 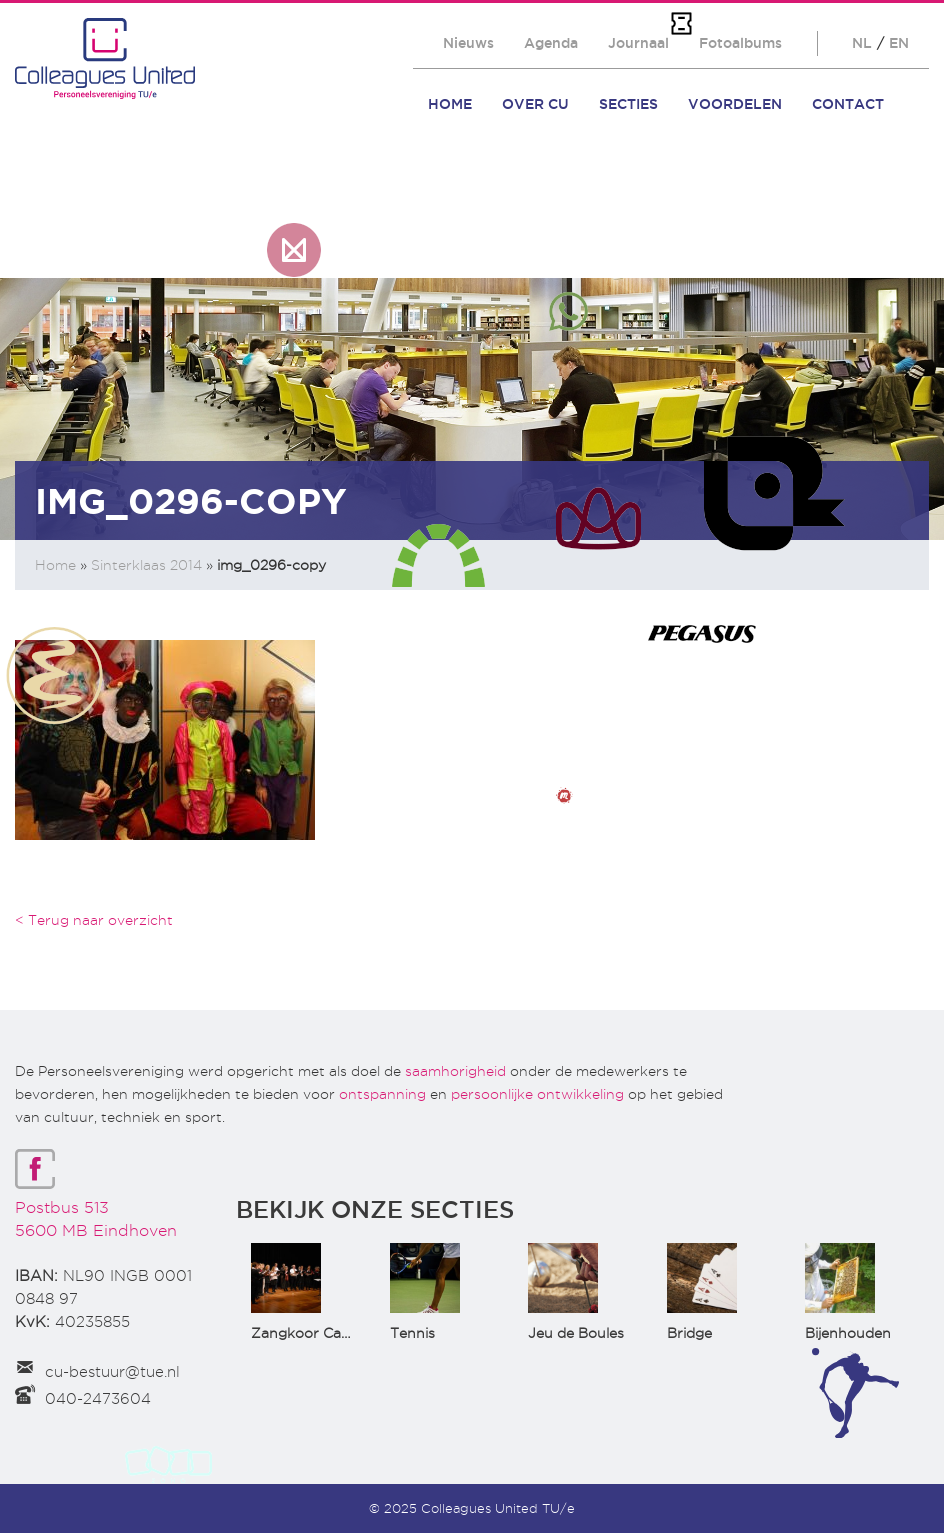 What do you see at coordinates (564, 795) in the screenshot?
I see `open the Meetup app` at bounding box center [564, 795].